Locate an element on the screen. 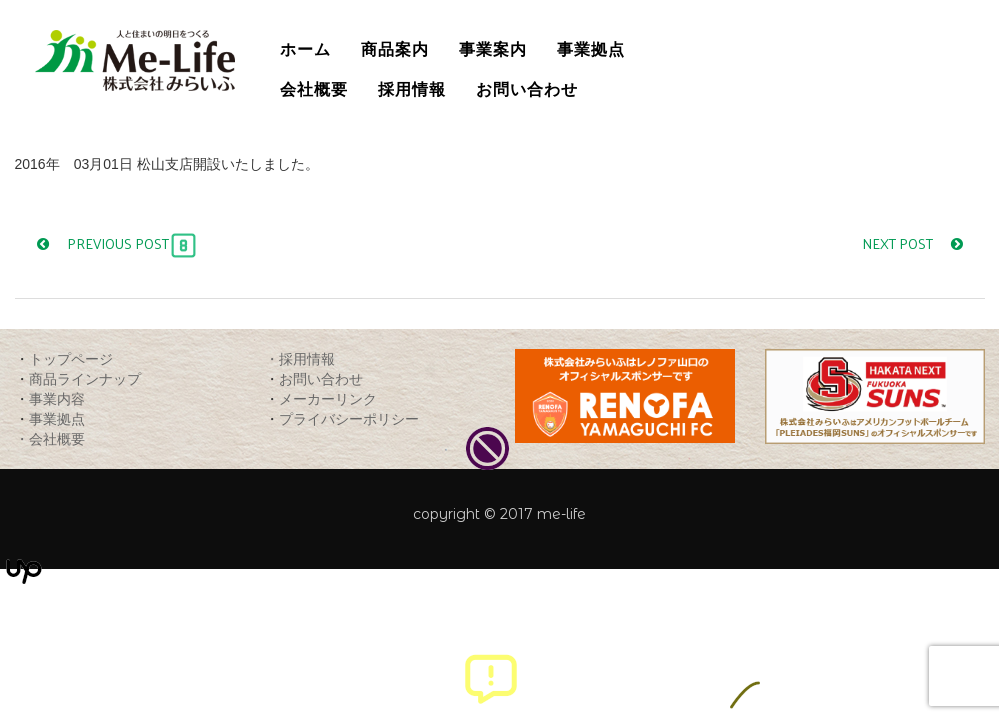  report a message or conversation is located at coordinates (491, 678).